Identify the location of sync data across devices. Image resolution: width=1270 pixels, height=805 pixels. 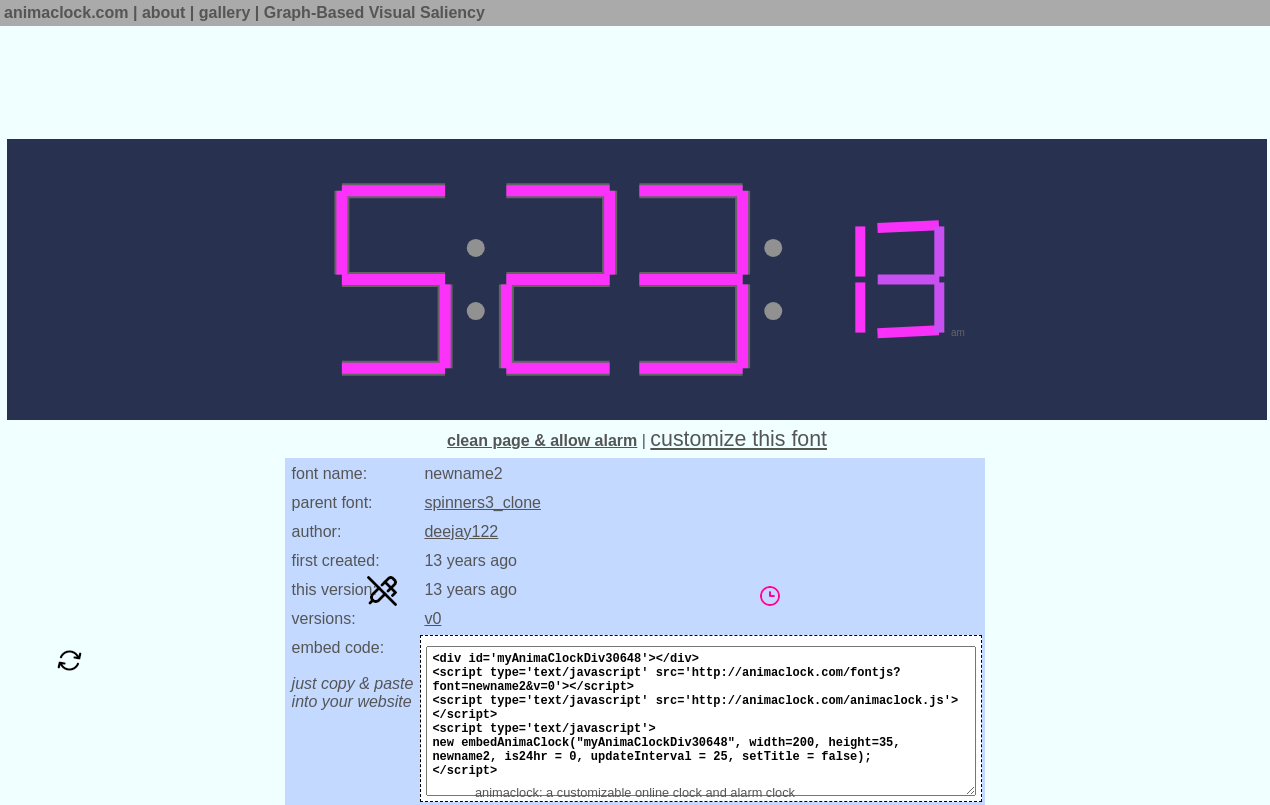
(69, 660).